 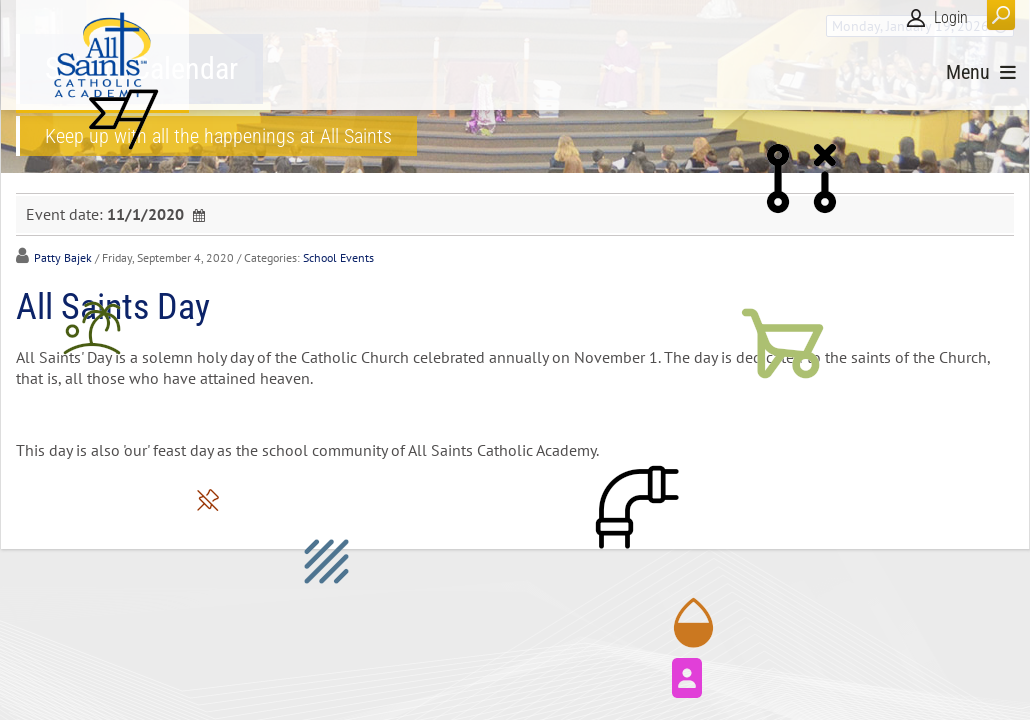 I want to click on adjust water or liquid fill level, so click(x=693, y=624).